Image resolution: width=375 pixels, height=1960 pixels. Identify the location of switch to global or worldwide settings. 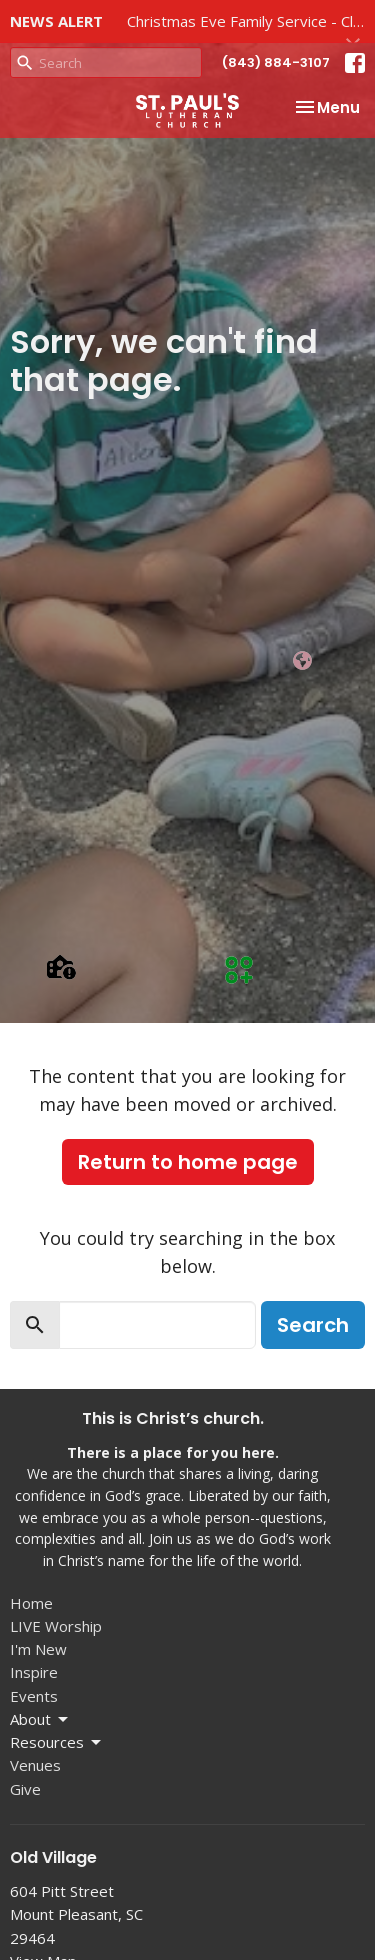
(302, 660).